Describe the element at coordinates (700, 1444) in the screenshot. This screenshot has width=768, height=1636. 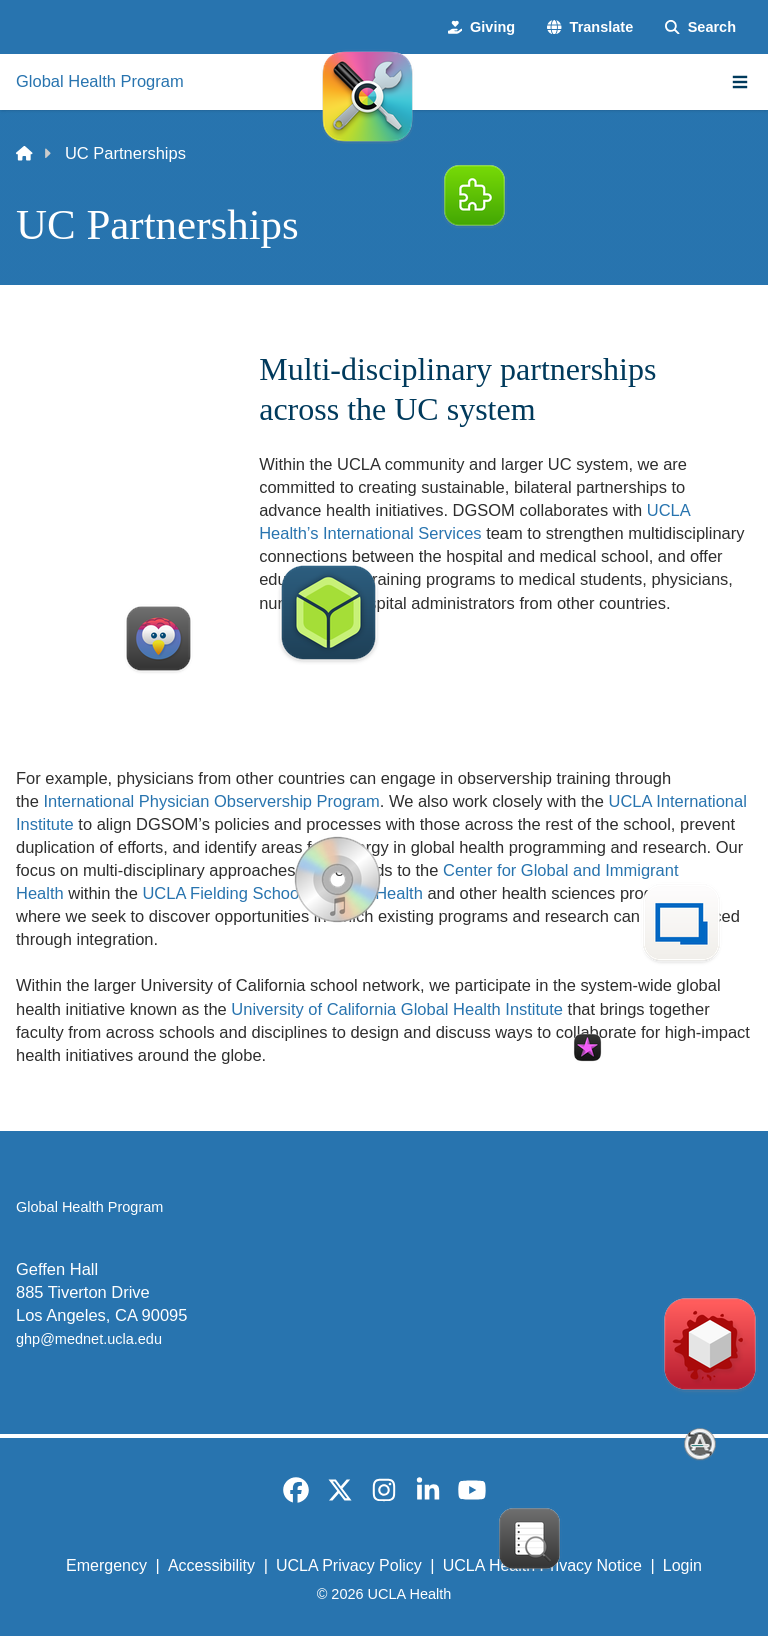
I see `open the software update manager` at that location.